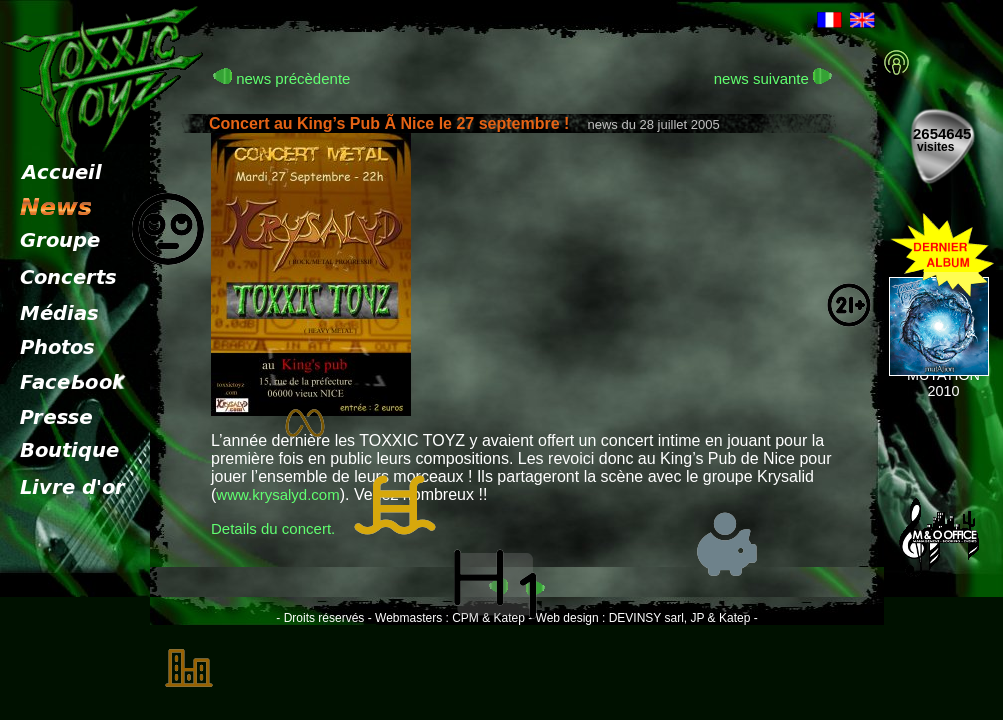 This screenshot has width=1003, height=720. What do you see at coordinates (189, 668) in the screenshot?
I see `view city or urban locations` at bounding box center [189, 668].